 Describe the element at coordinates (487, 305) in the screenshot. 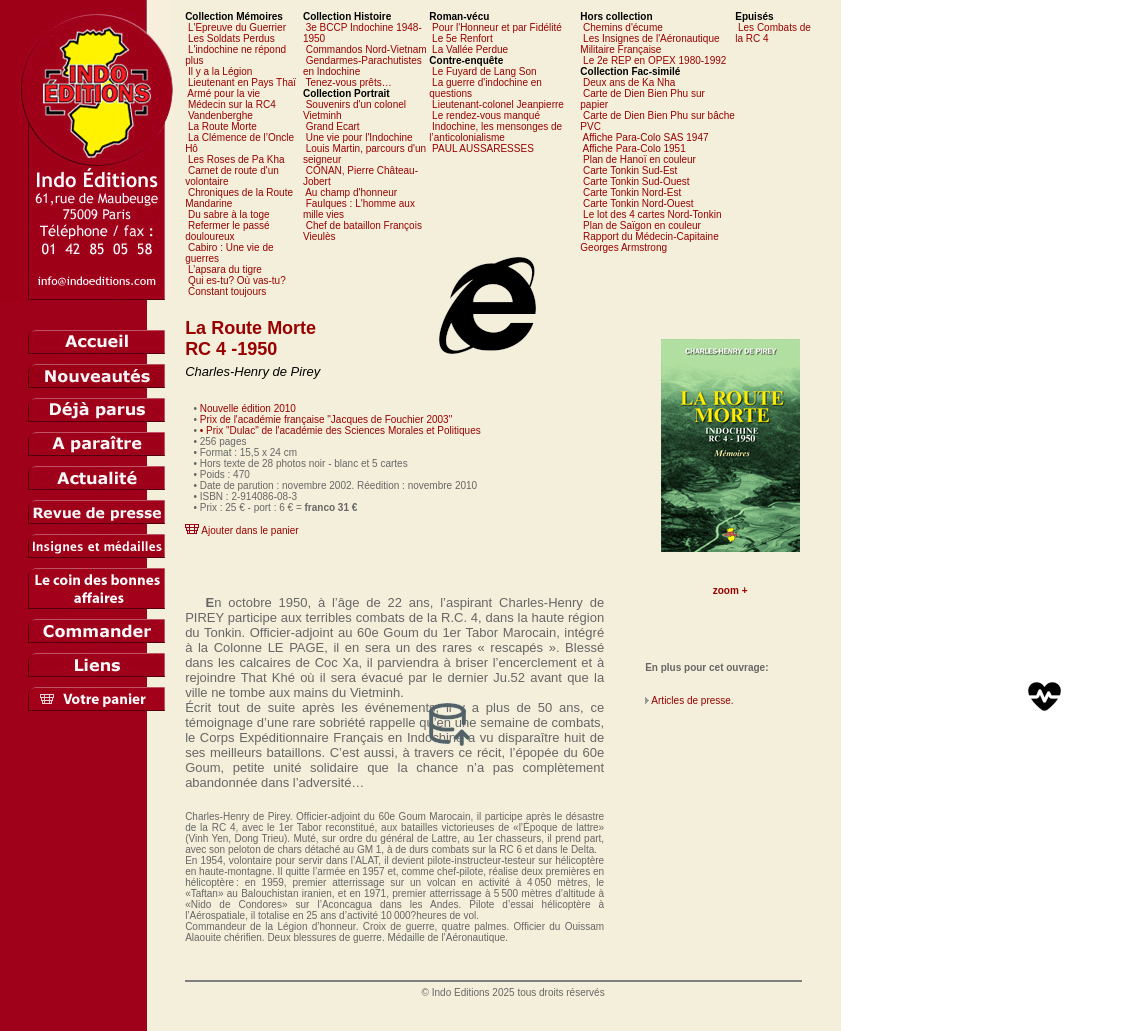

I see `open internet explorer browser` at that location.